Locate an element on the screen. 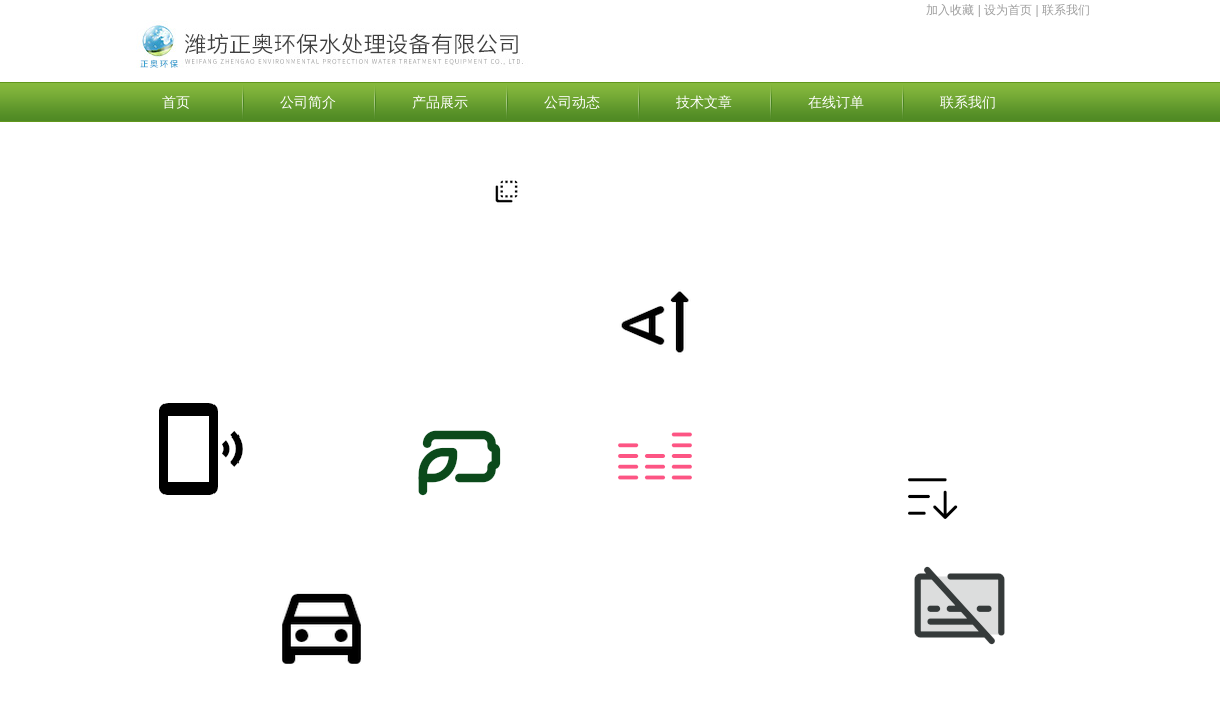 The width and height of the screenshot is (1220, 720). enable battery saver or eco mode is located at coordinates (461, 456).